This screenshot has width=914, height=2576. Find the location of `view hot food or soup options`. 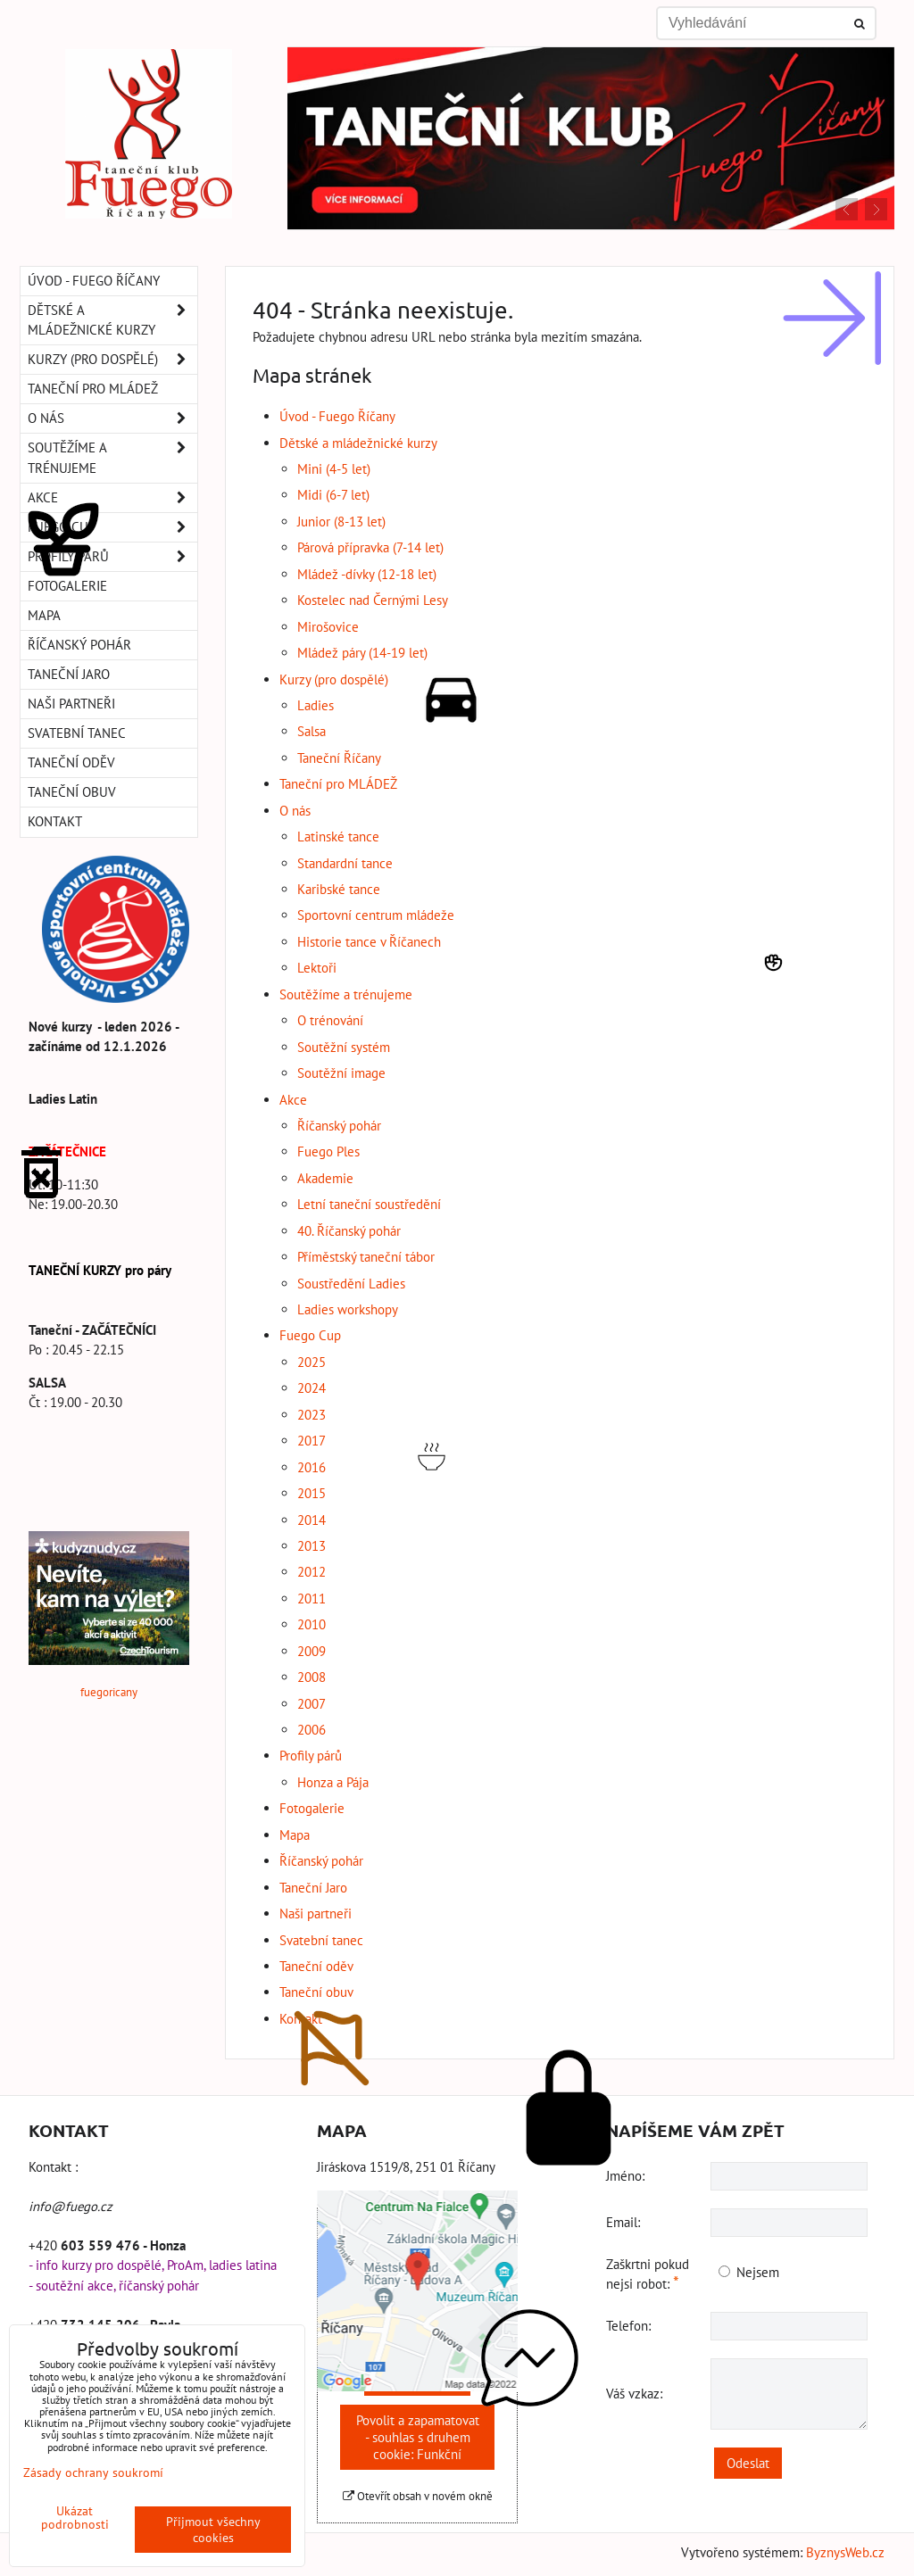

view hot food or soup options is located at coordinates (431, 1456).